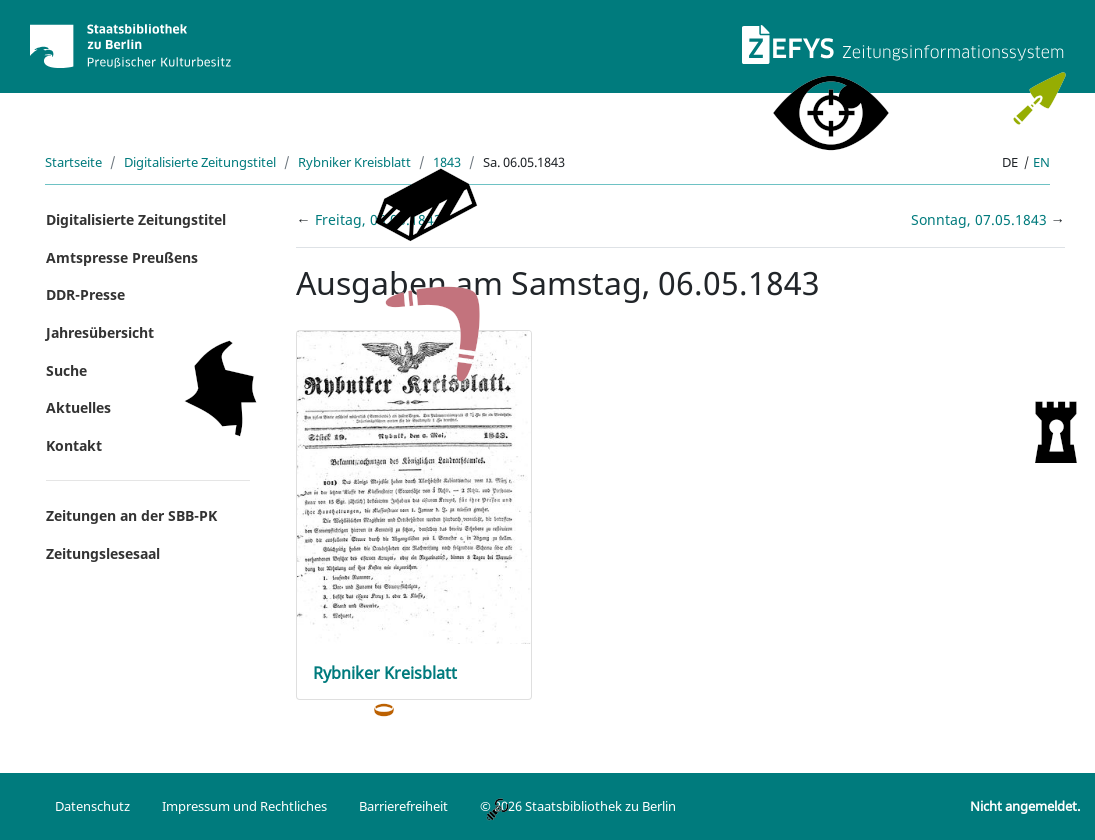 This screenshot has width=1095, height=840. Describe the element at coordinates (1055, 432) in the screenshot. I see `access a locked or secured game level` at that location.